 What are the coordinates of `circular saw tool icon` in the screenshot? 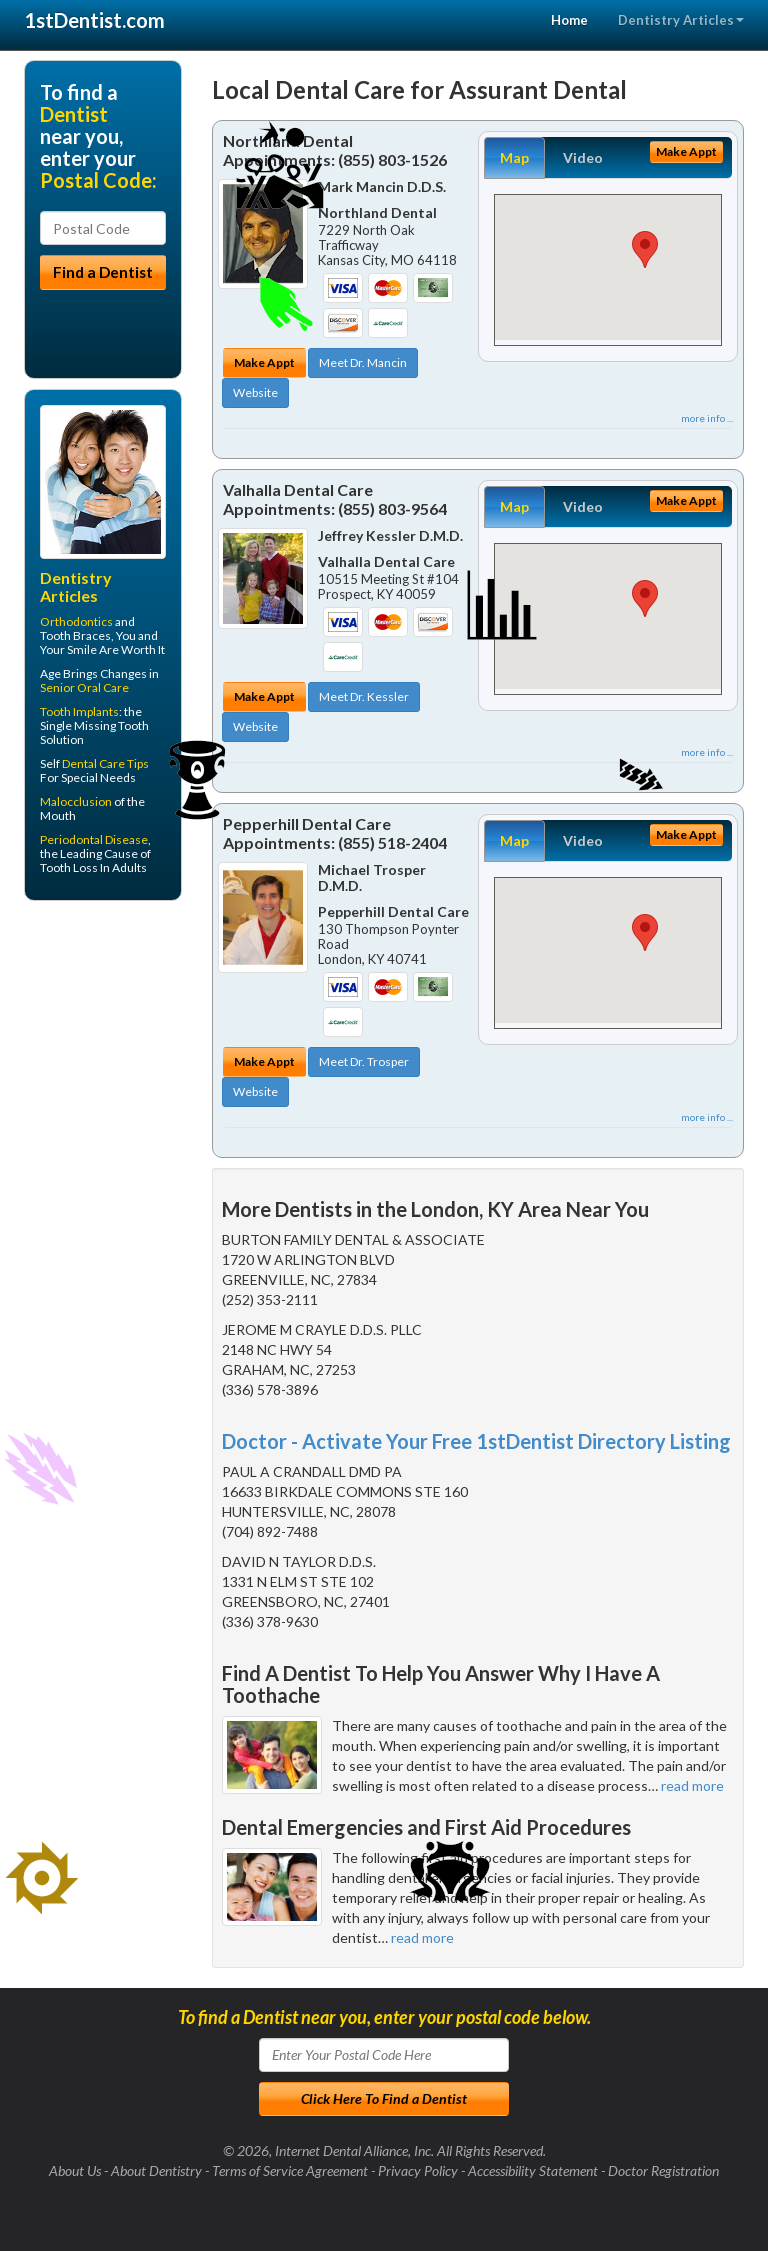 It's located at (42, 1878).